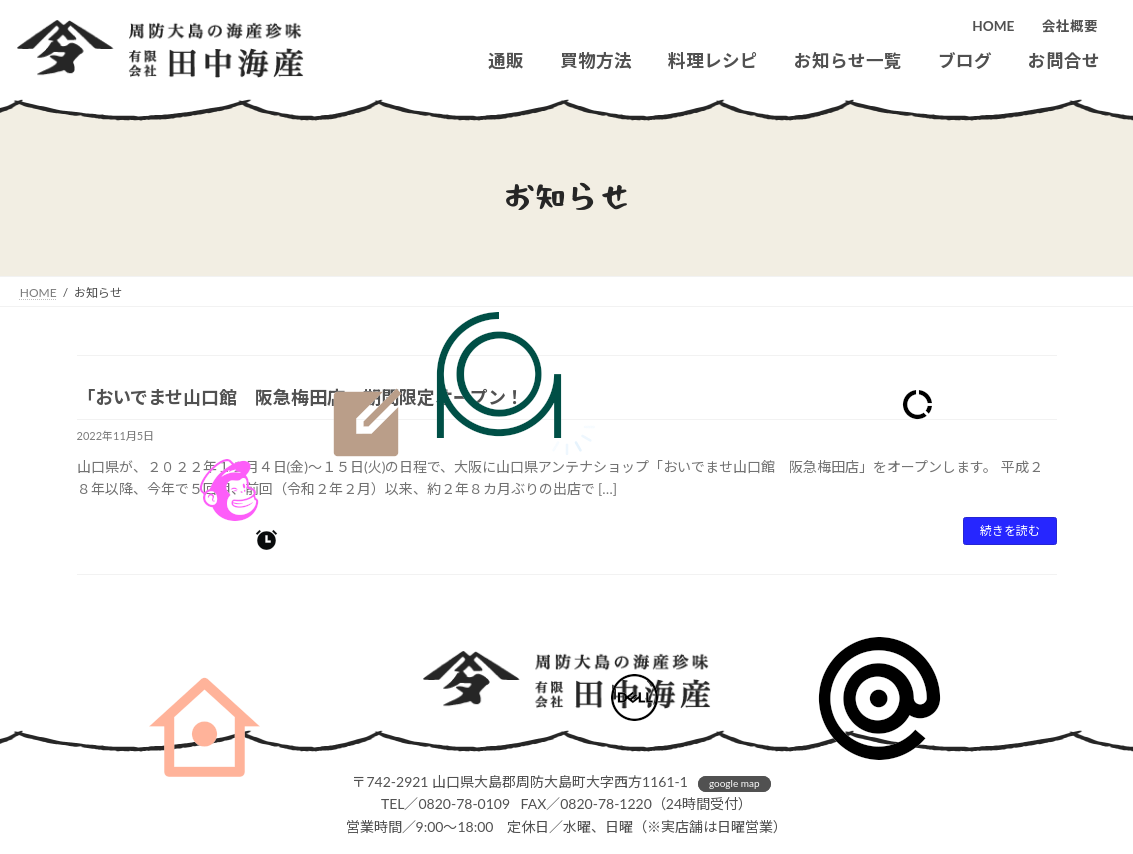  Describe the element at coordinates (917, 404) in the screenshot. I see `view data breakdown or analytics` at that location.